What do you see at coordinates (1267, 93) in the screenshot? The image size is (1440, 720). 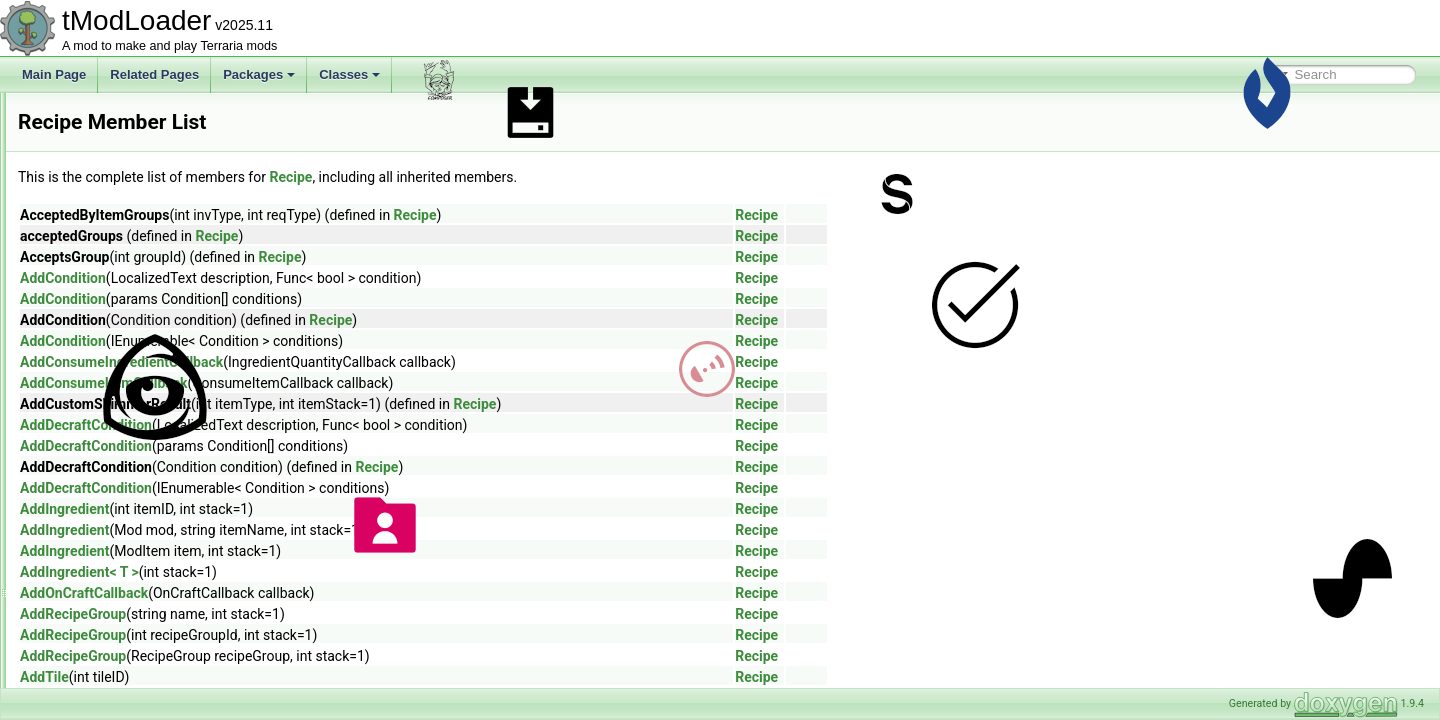 I see `firewalla network security app` at bounding box center [1267, 93].